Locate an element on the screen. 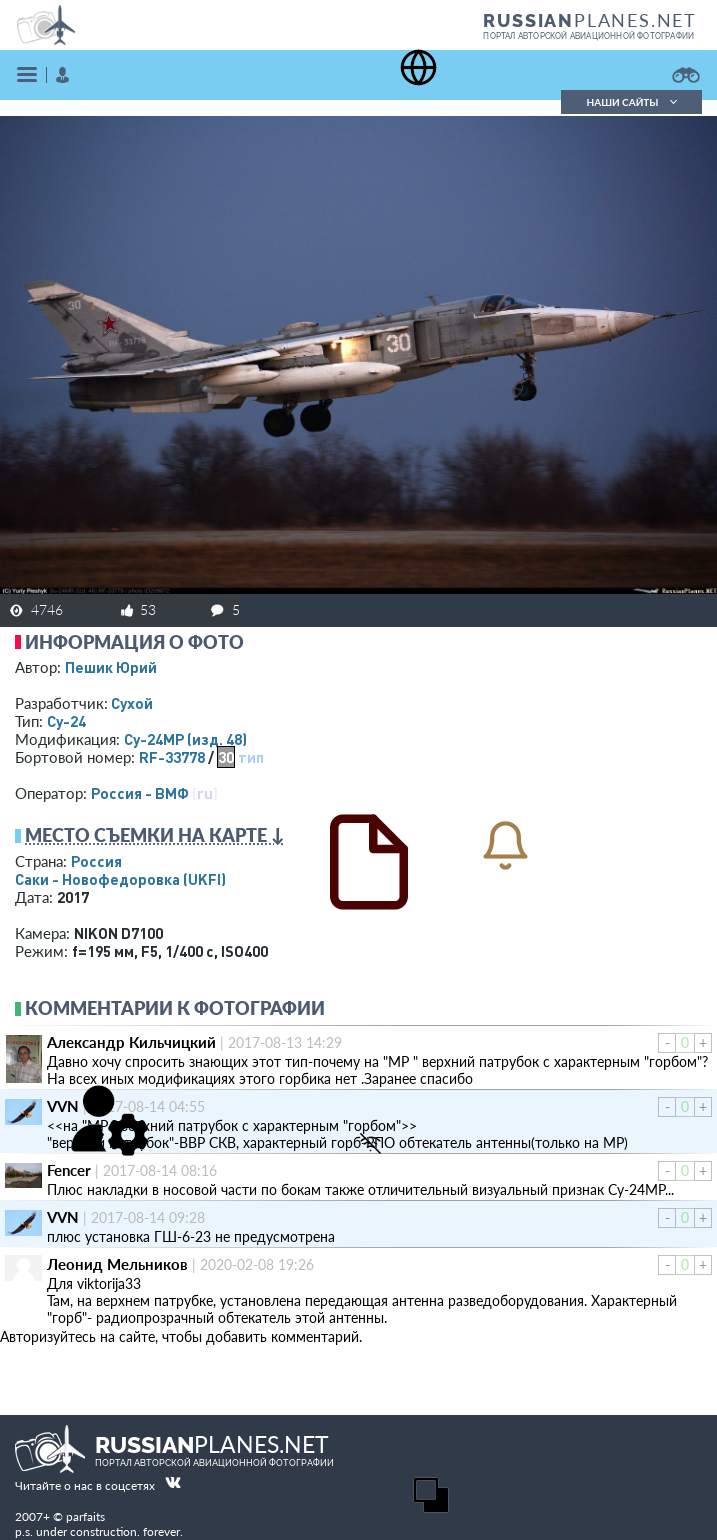 Image resolution: width=717 pixels, height=1540 pixels. subtract or remove a layer from selection is located at coordinates (431, 1495).